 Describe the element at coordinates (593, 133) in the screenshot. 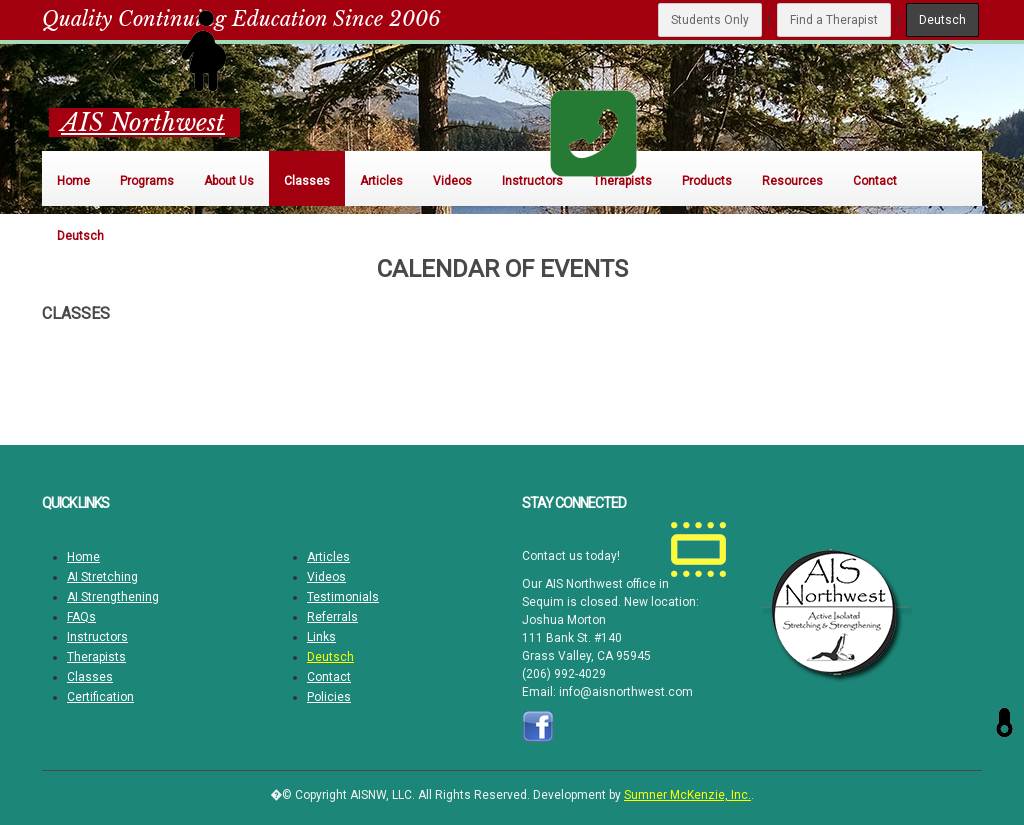

I see `make or receive a phone call` at that location.